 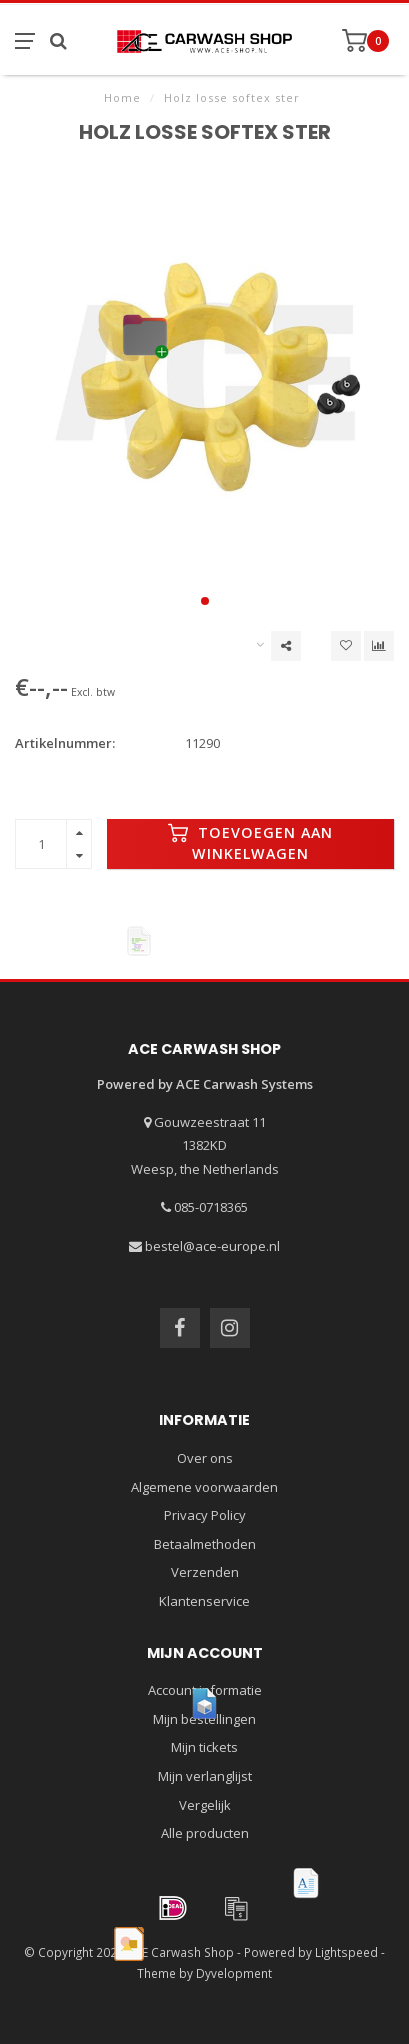 What do you see at coordinates (145, 335) in the screenshot?
I see `create a new folder` at bounding box center [145, 335].